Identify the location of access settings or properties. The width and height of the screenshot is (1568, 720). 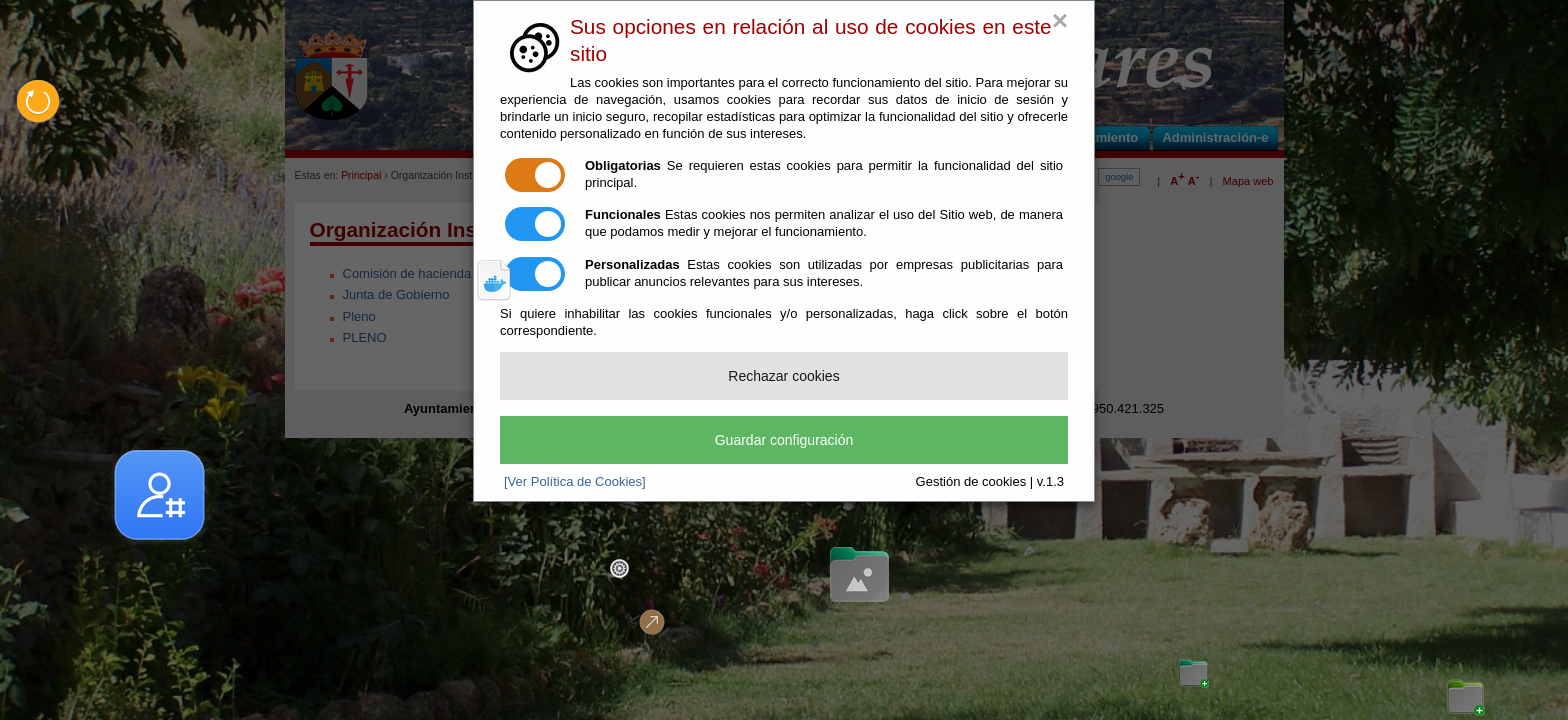
(619, 568).